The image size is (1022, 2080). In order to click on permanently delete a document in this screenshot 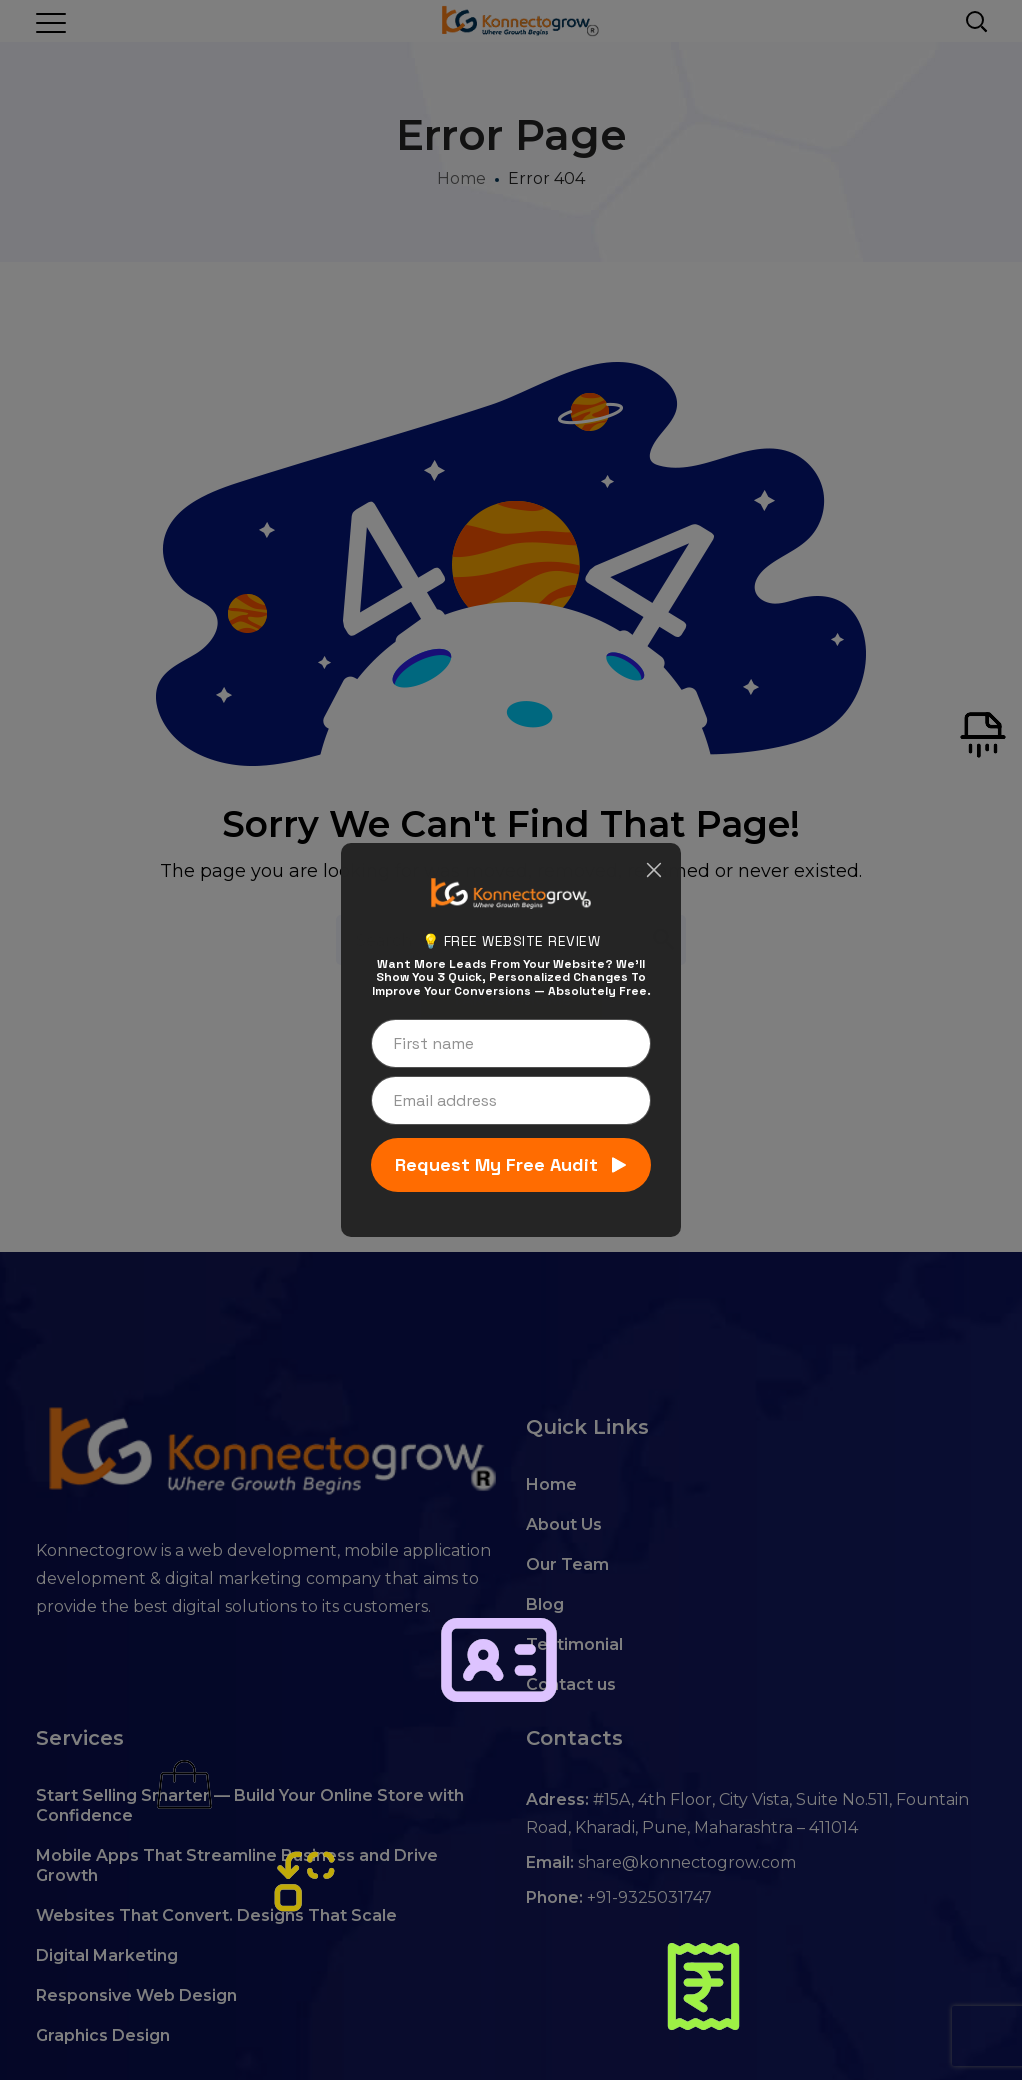, I will do `click(983, 735)`.